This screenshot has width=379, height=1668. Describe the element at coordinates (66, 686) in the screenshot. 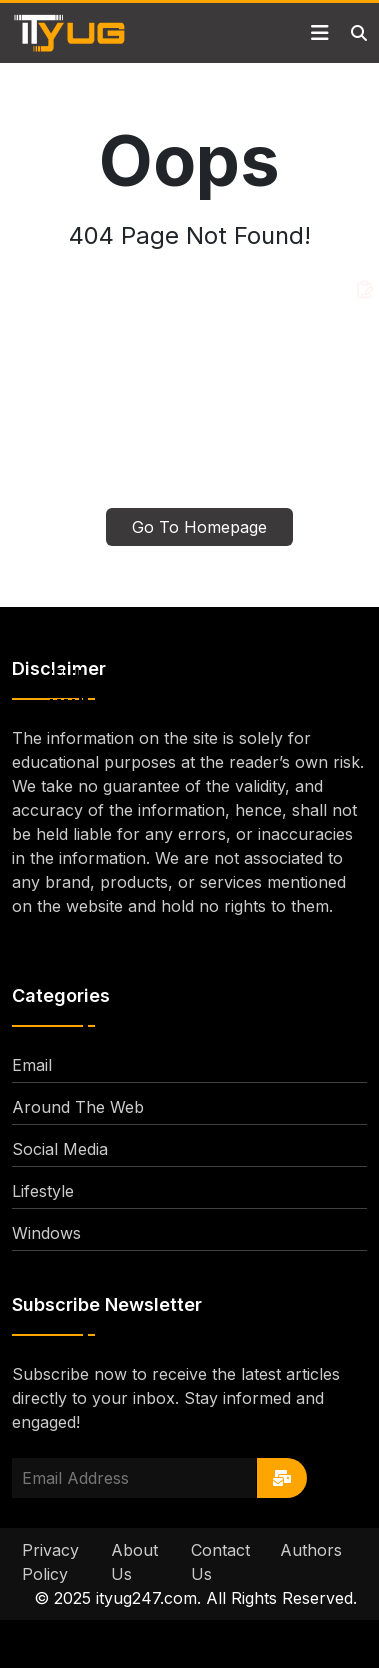

I see `apply border to the right edge of a cell or selection` at that location.